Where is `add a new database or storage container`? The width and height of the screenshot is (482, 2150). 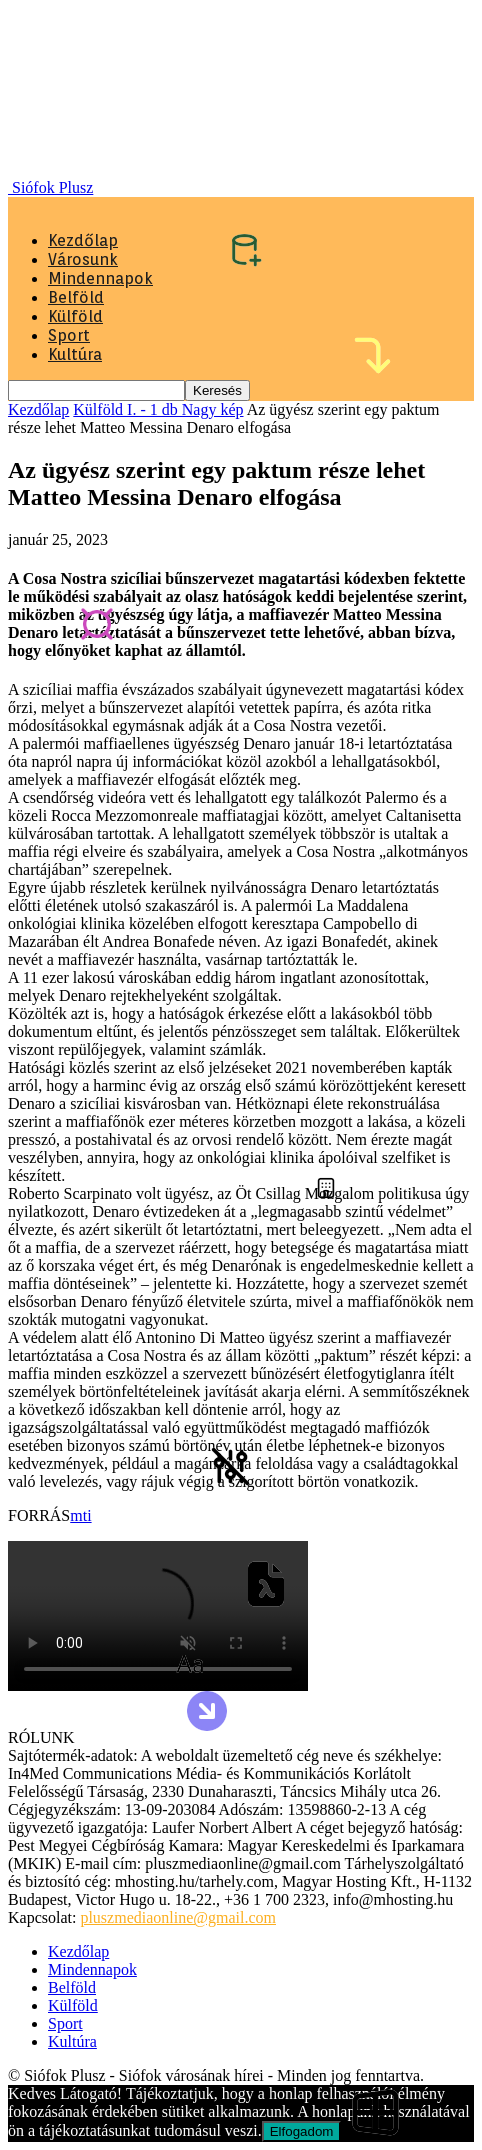
add a new database or storage container is located at coordinates (244, 249).